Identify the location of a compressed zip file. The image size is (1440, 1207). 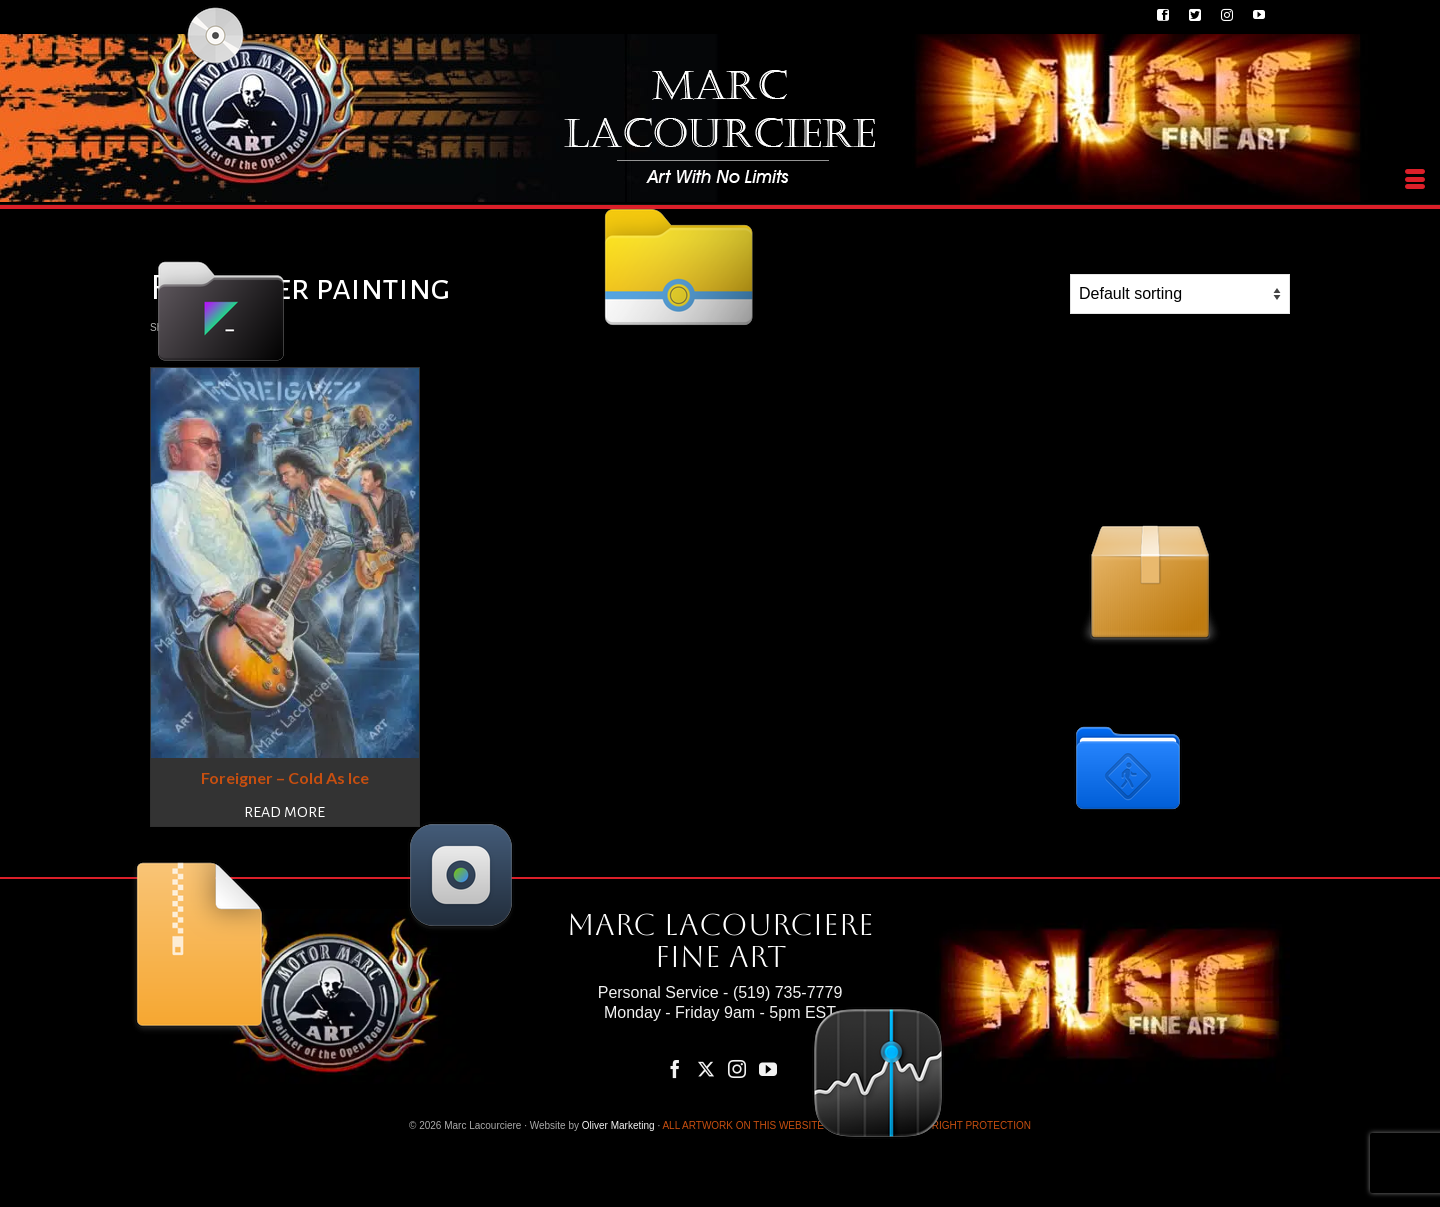
(199, 947).